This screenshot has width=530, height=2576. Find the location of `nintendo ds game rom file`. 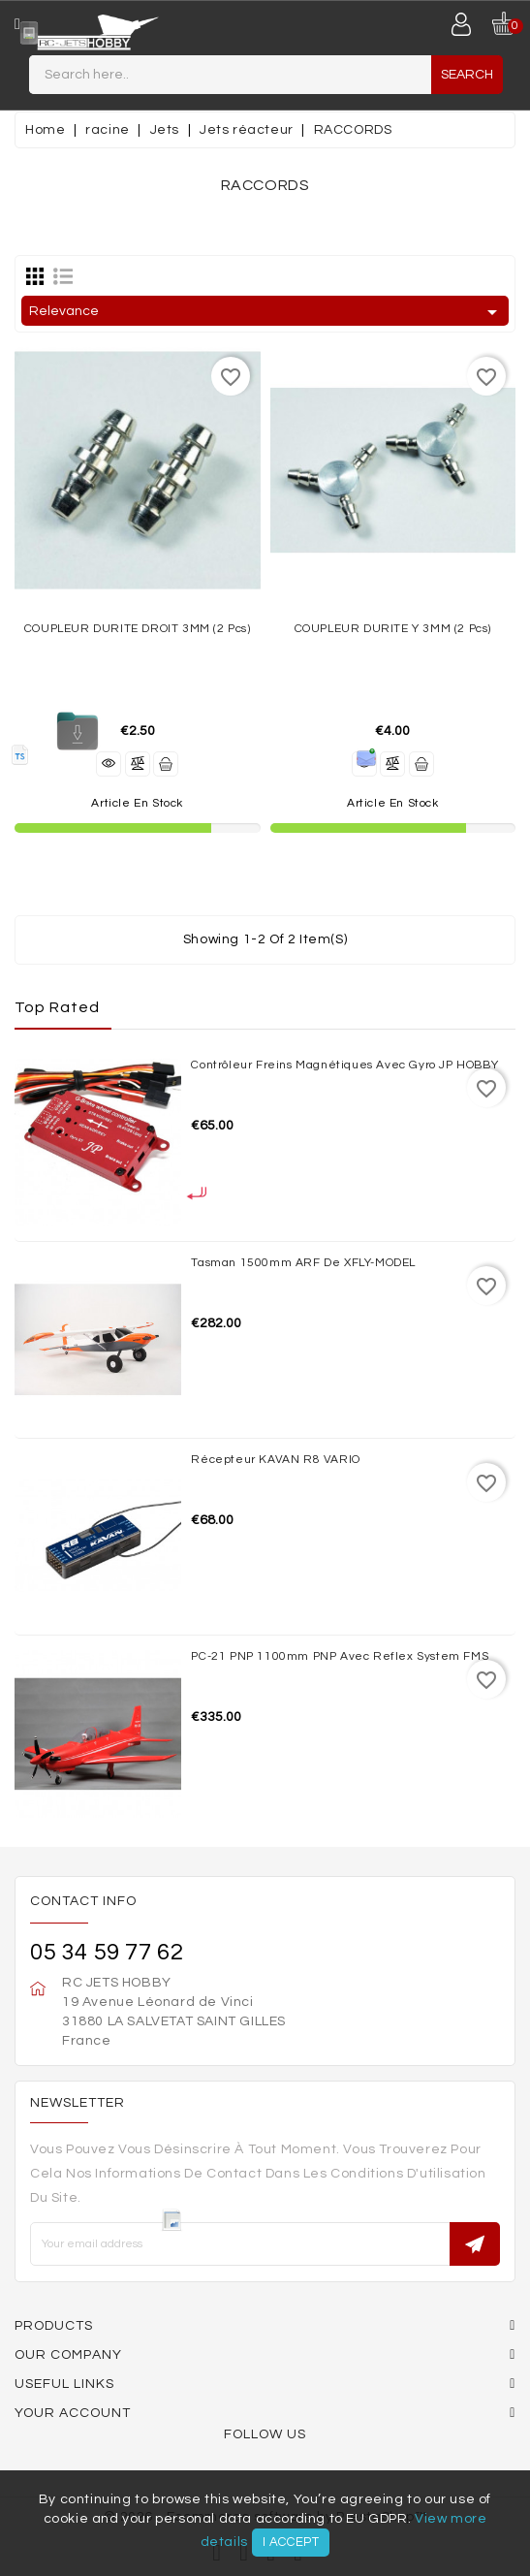

nintendo ds game rom file is located at coordinates (29, 33).